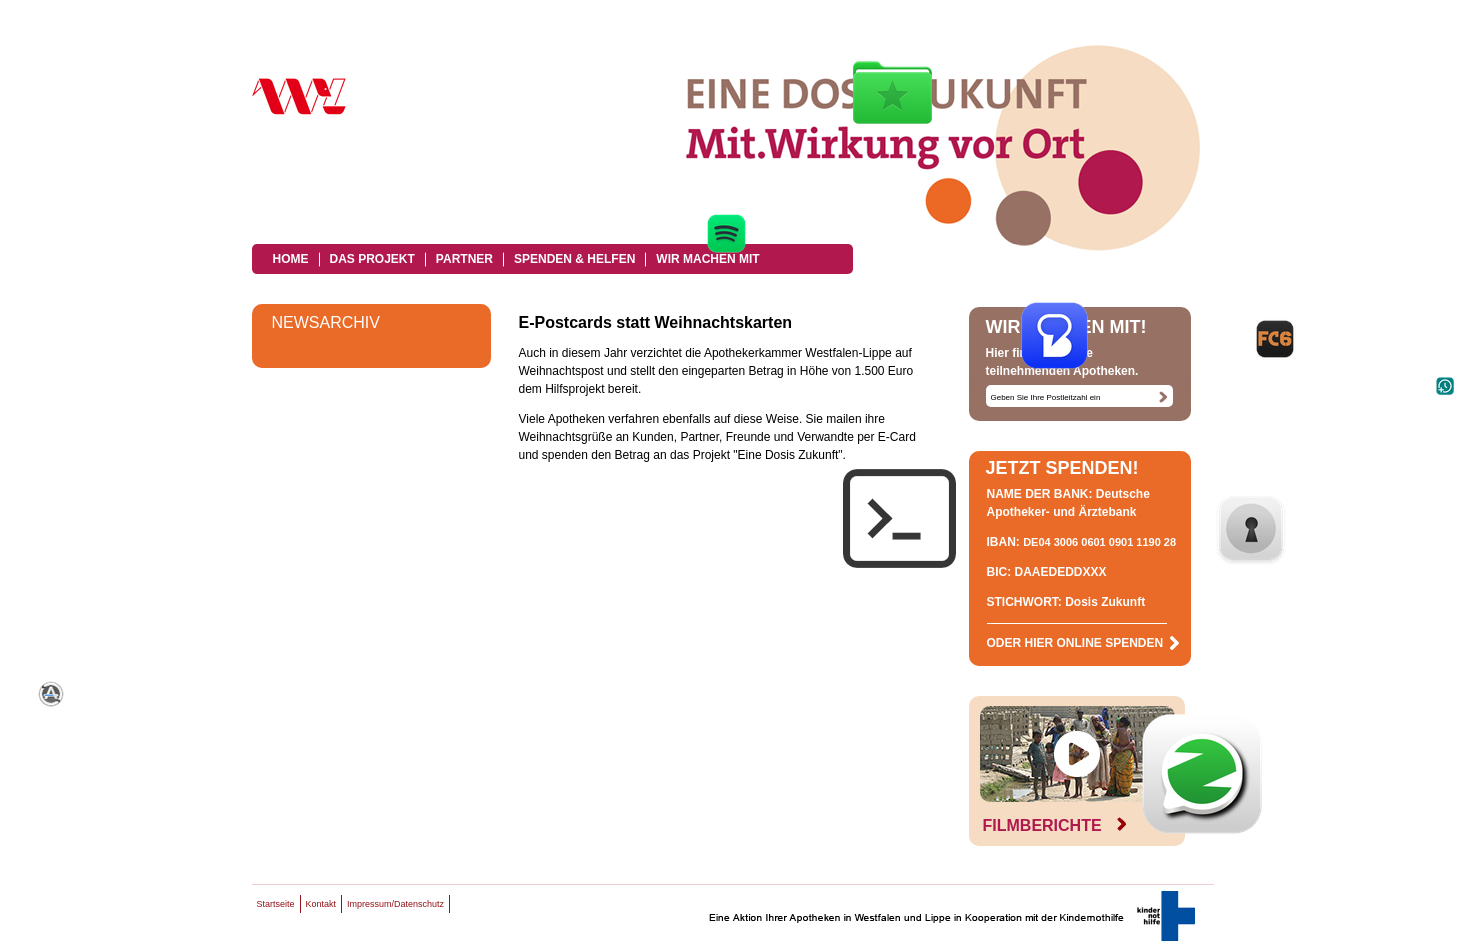  What do you see at coordinates (1445, 386) in the screenshot?
I see `add a new timer or time entry` at bounding box center [1445, 386].